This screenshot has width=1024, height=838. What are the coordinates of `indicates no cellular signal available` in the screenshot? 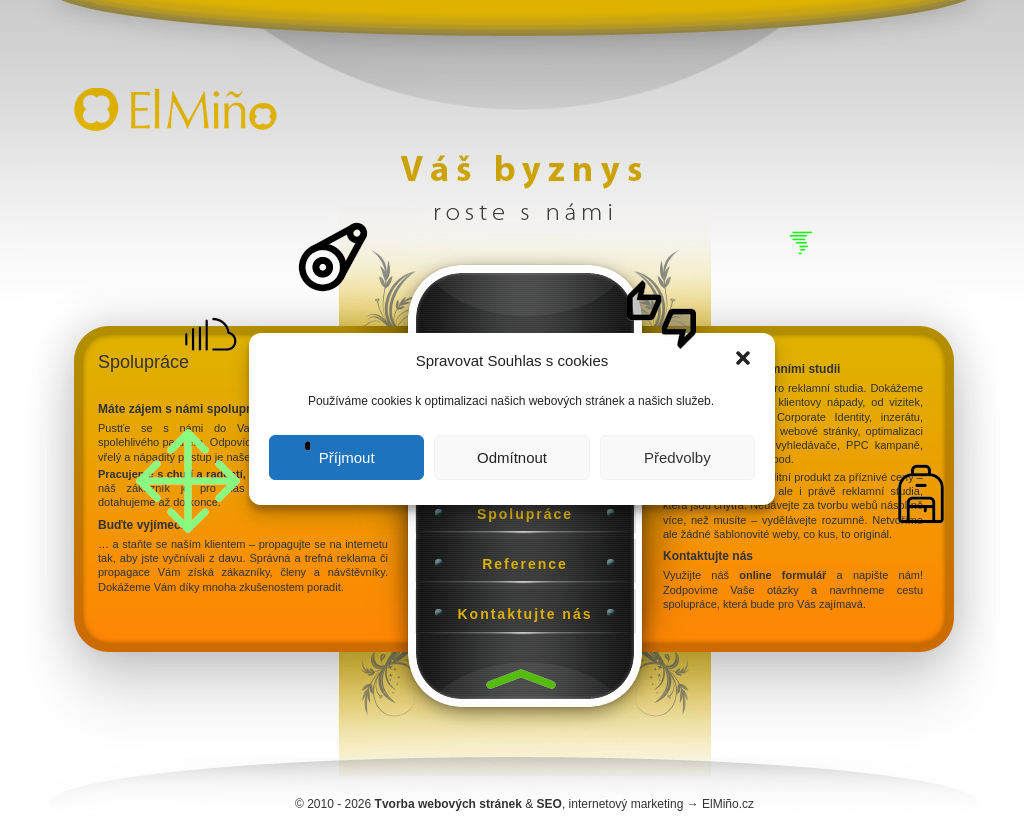 It's located at (349, 414).